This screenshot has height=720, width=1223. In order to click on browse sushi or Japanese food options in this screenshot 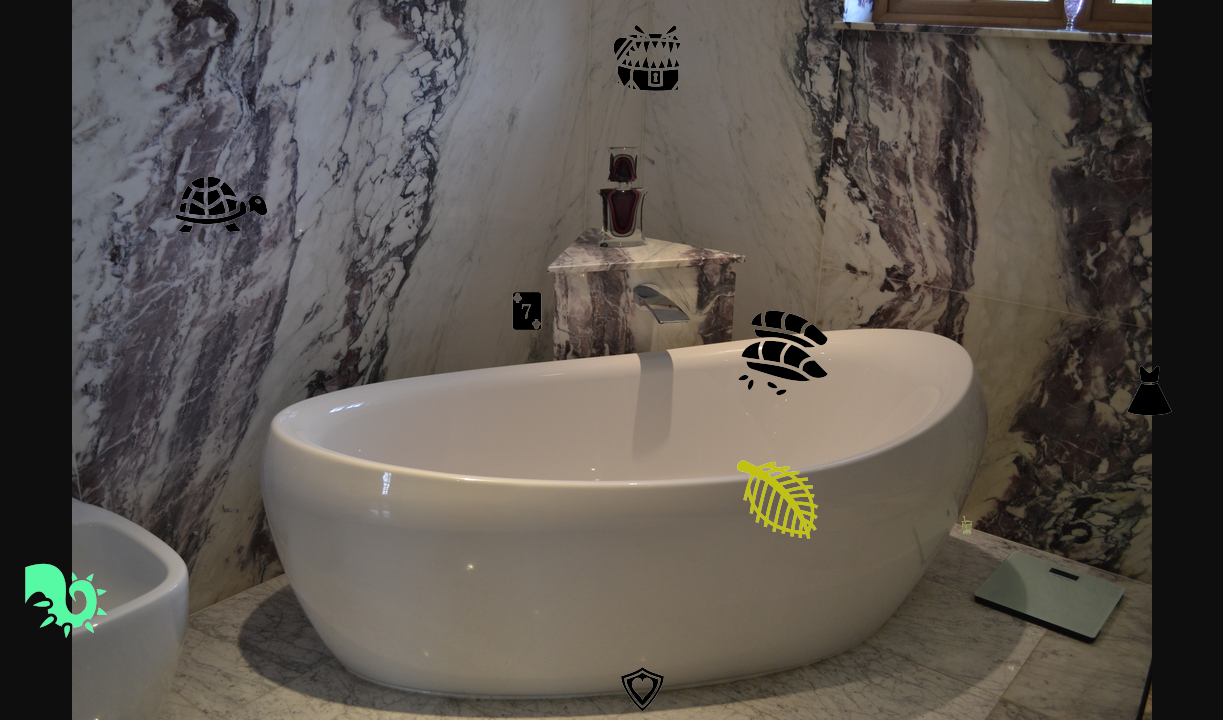, I will do `click(783, 353)`.